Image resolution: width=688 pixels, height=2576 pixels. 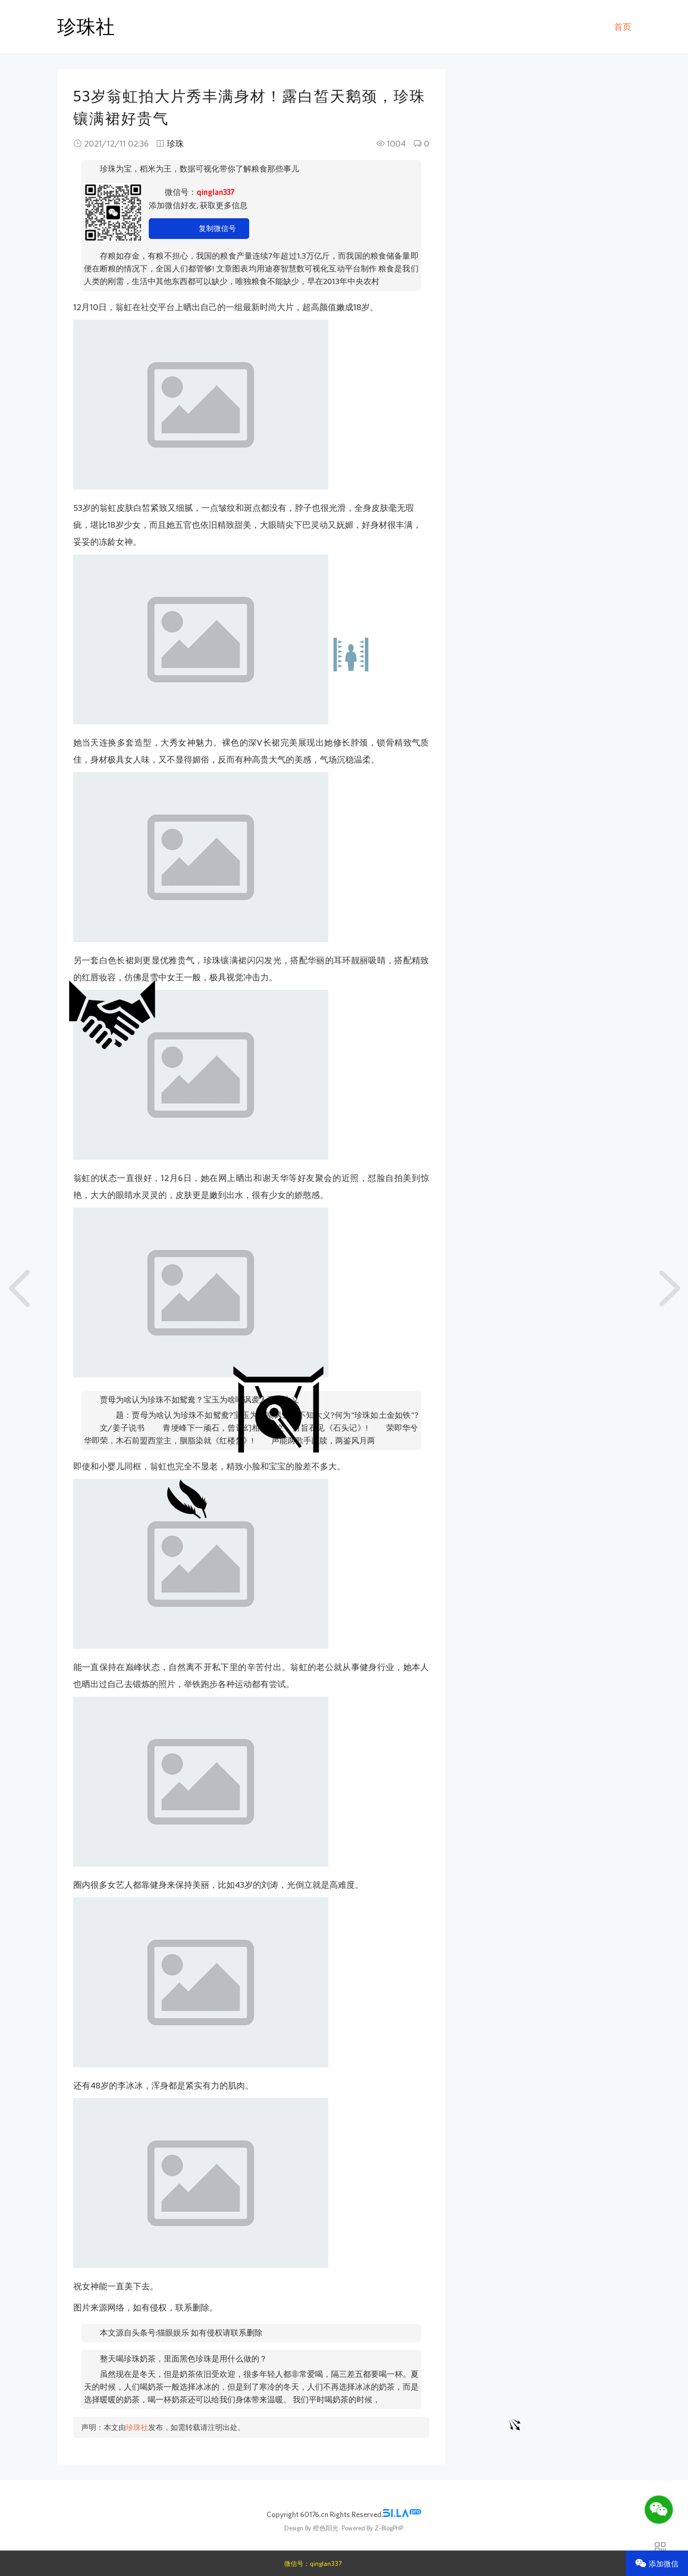 I want to click on trigger a sound or audio alert, so click(x=278, y=1409).